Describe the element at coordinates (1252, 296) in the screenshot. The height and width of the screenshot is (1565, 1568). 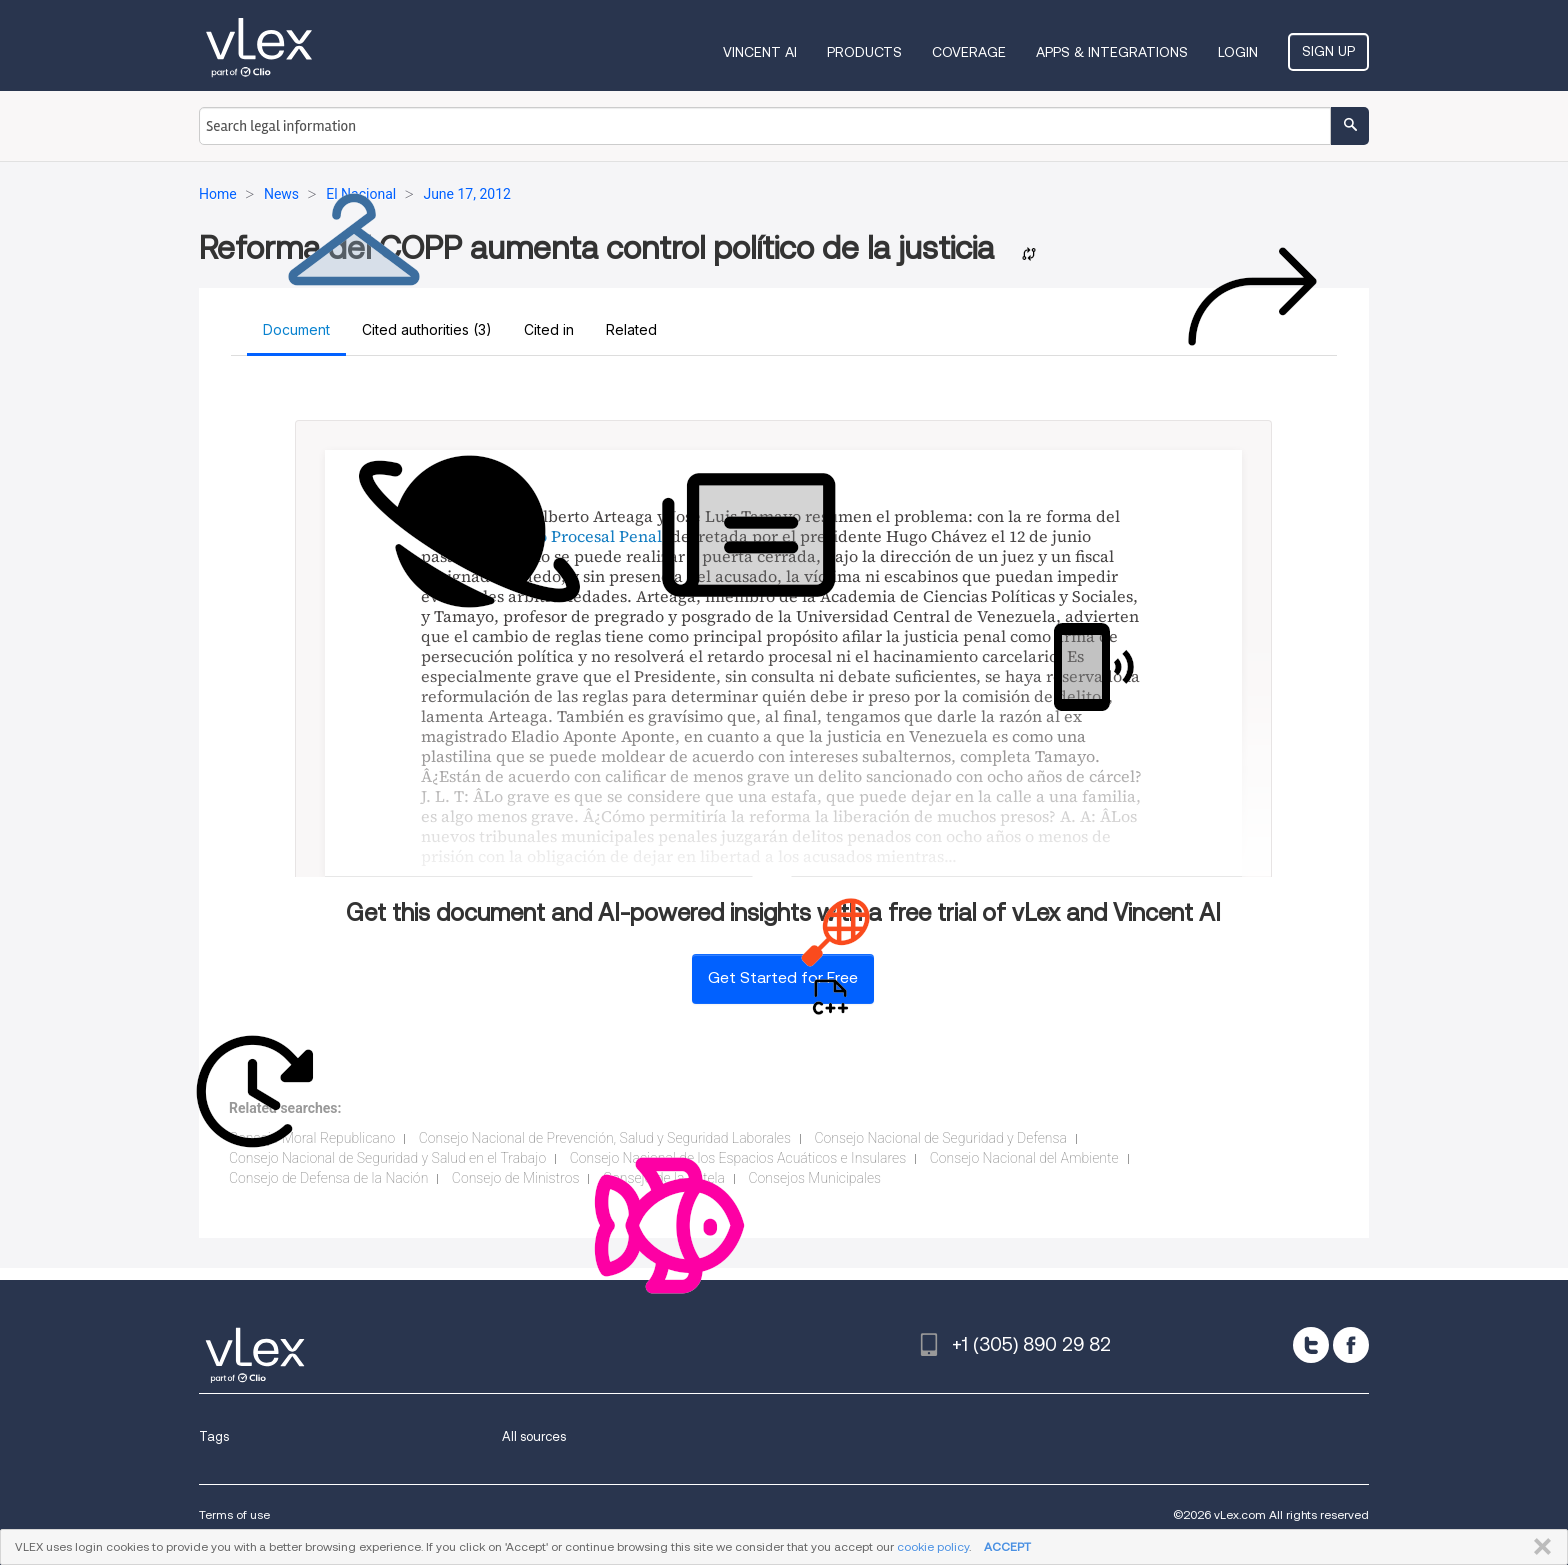
I see `share or forward content` at that location.